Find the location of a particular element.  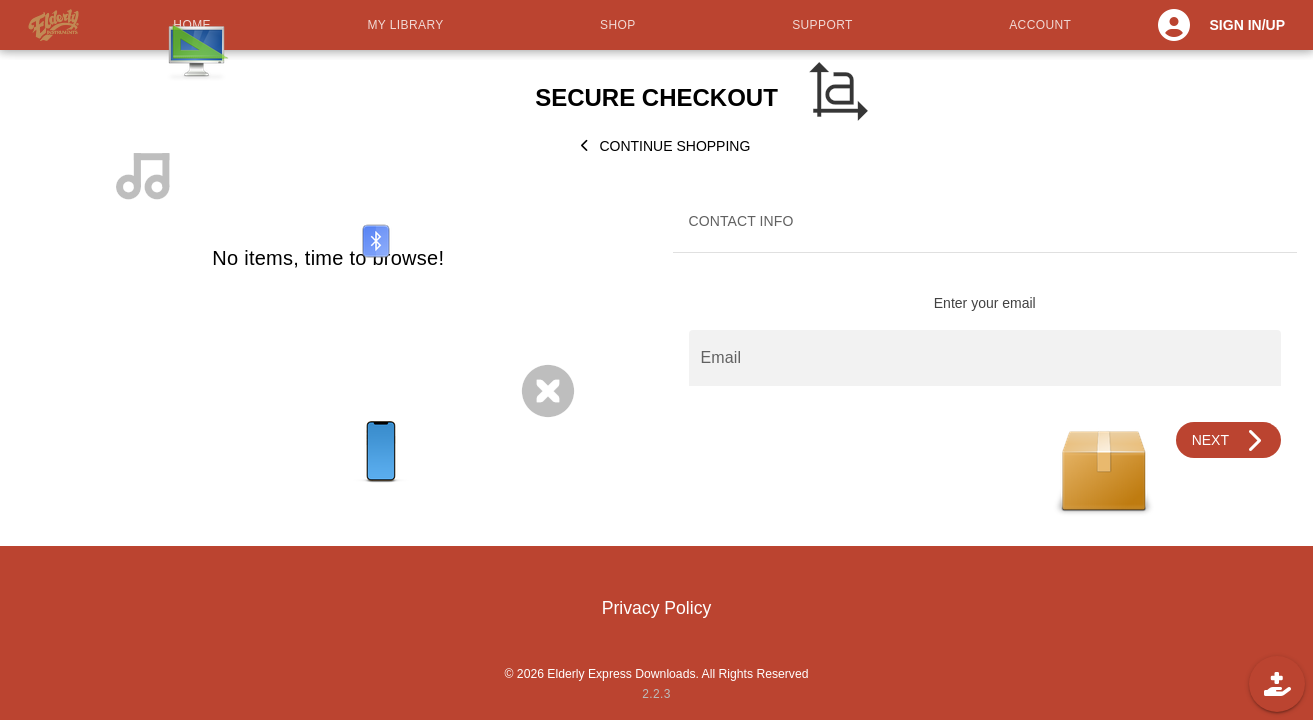

access display settings is located at coordinates (197, 50).